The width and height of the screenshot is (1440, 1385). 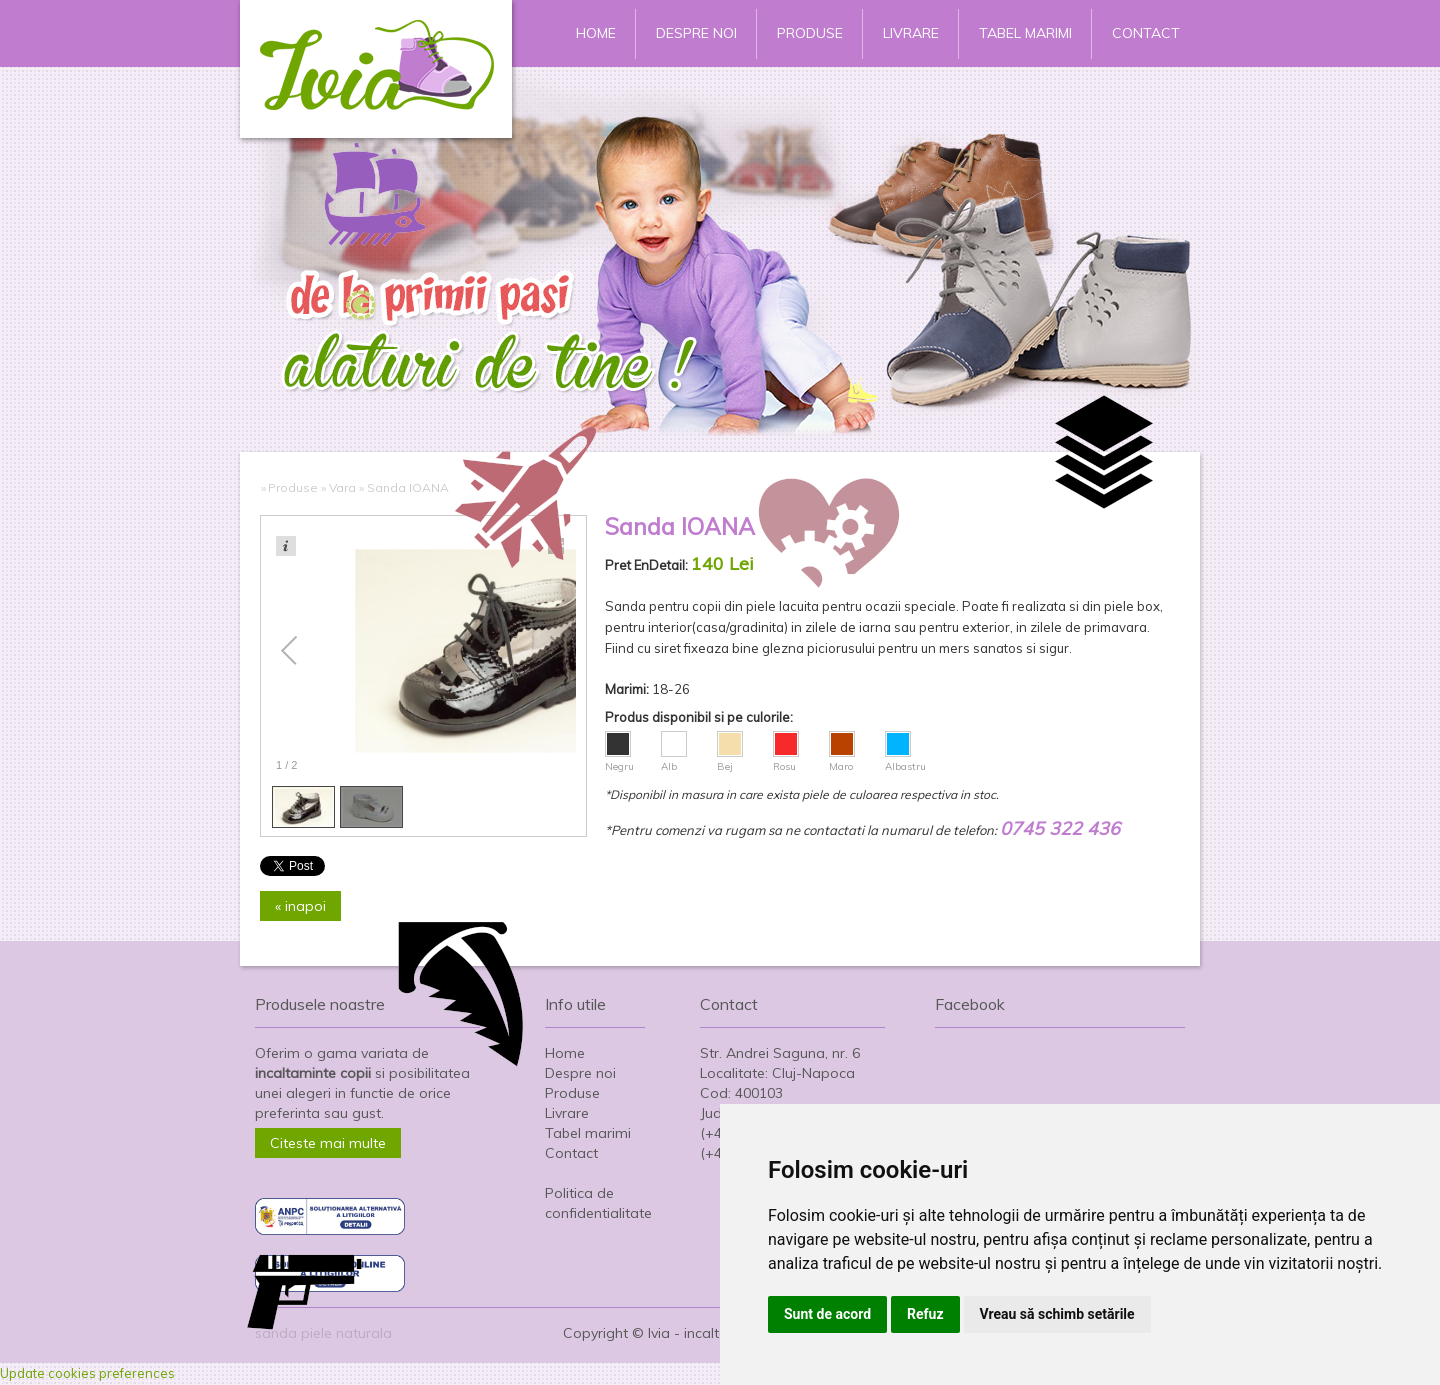 What do you see at coordinates (829, 541) in the screenshot?
I see `explore hidden romance or secret admirer features` at bounding box center [829, 541].